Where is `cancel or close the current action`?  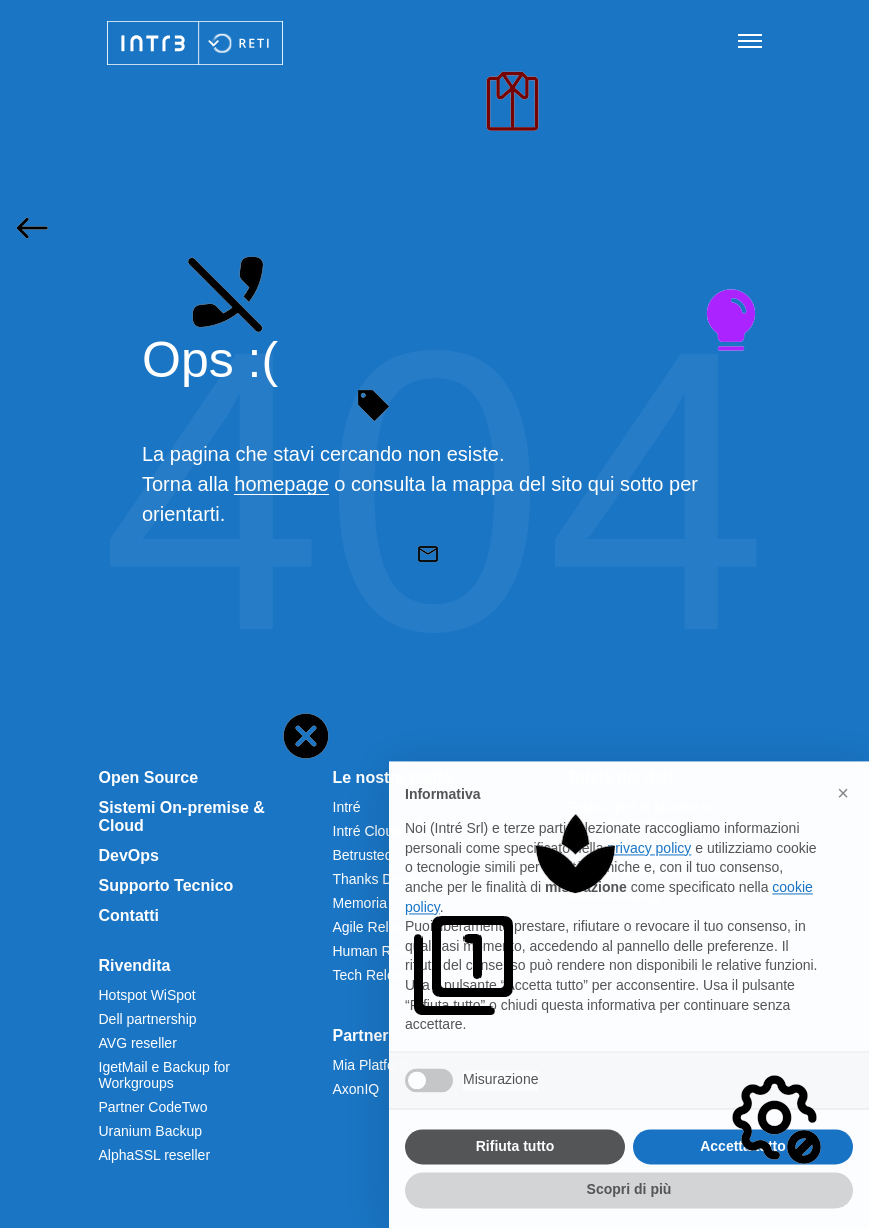
cancel or close the current action is located at coordinates (306, 736).